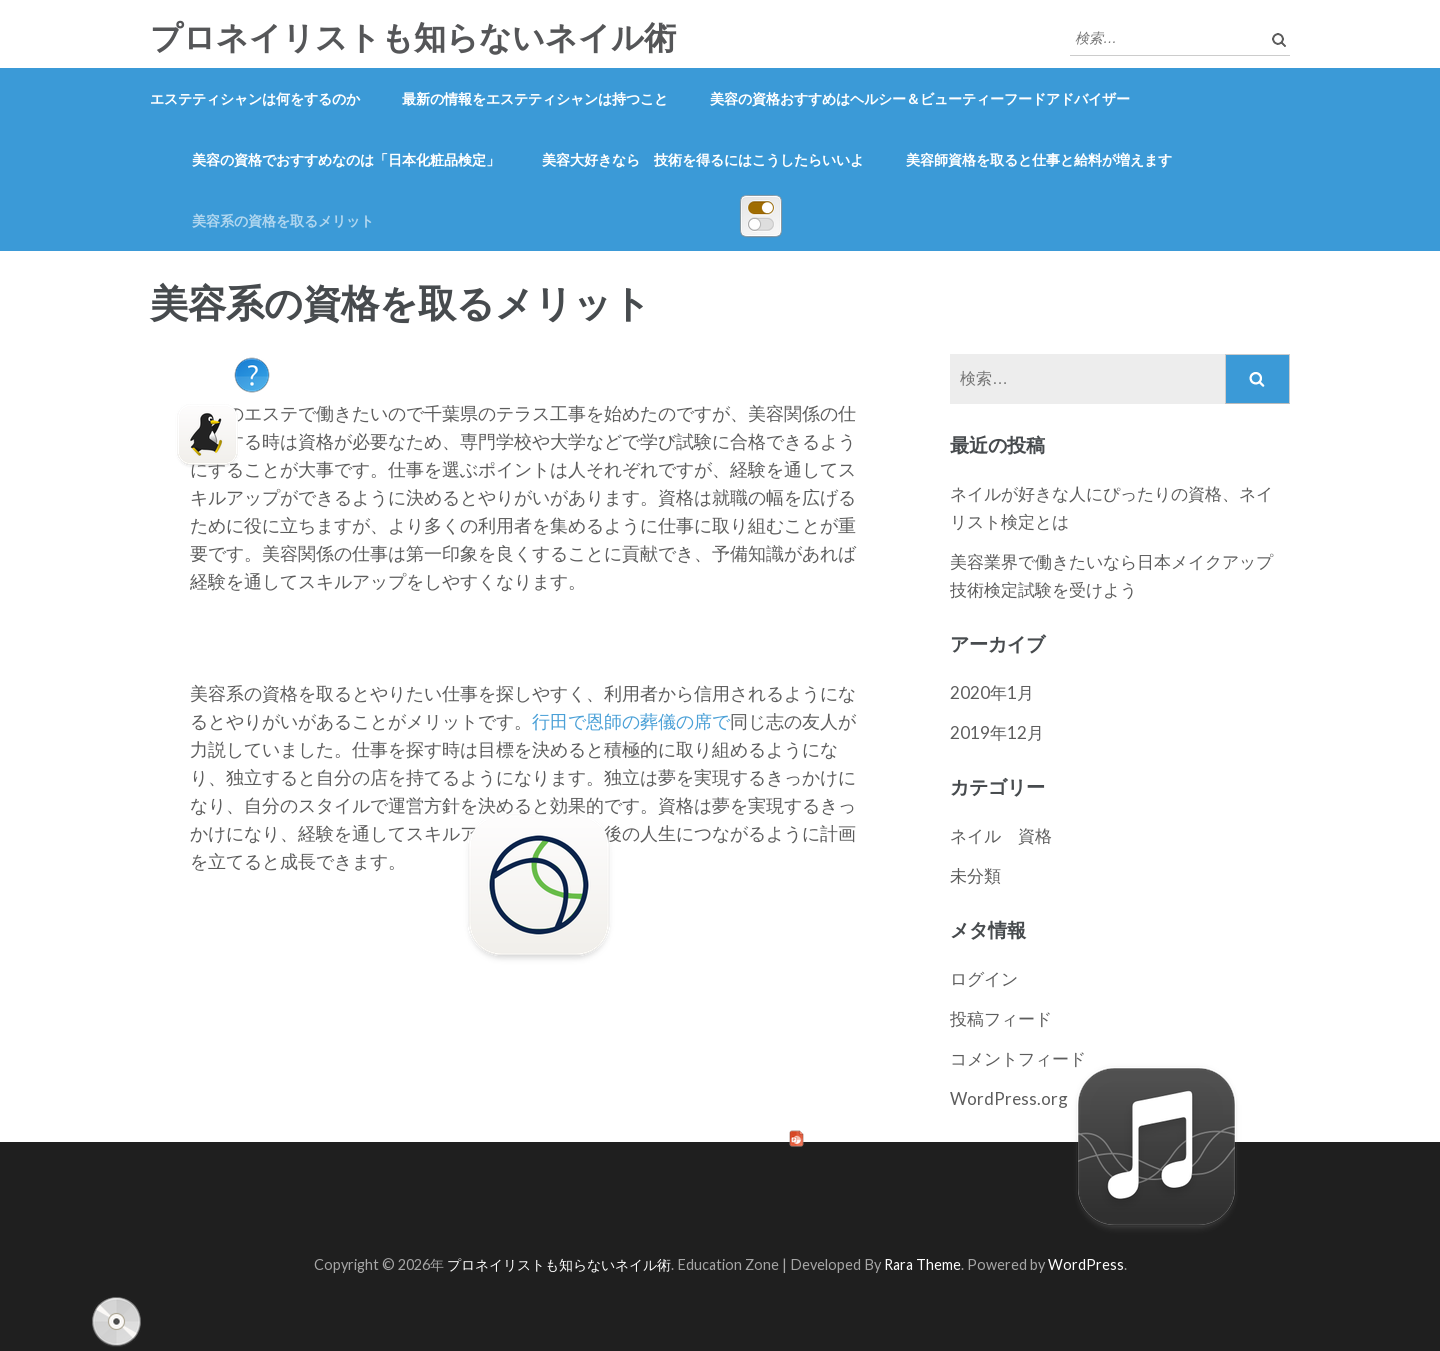  Describe the element at coordinates (761, 216) in the screenshot. I see `open gnome tweaks to customize desktop settings` at that location.